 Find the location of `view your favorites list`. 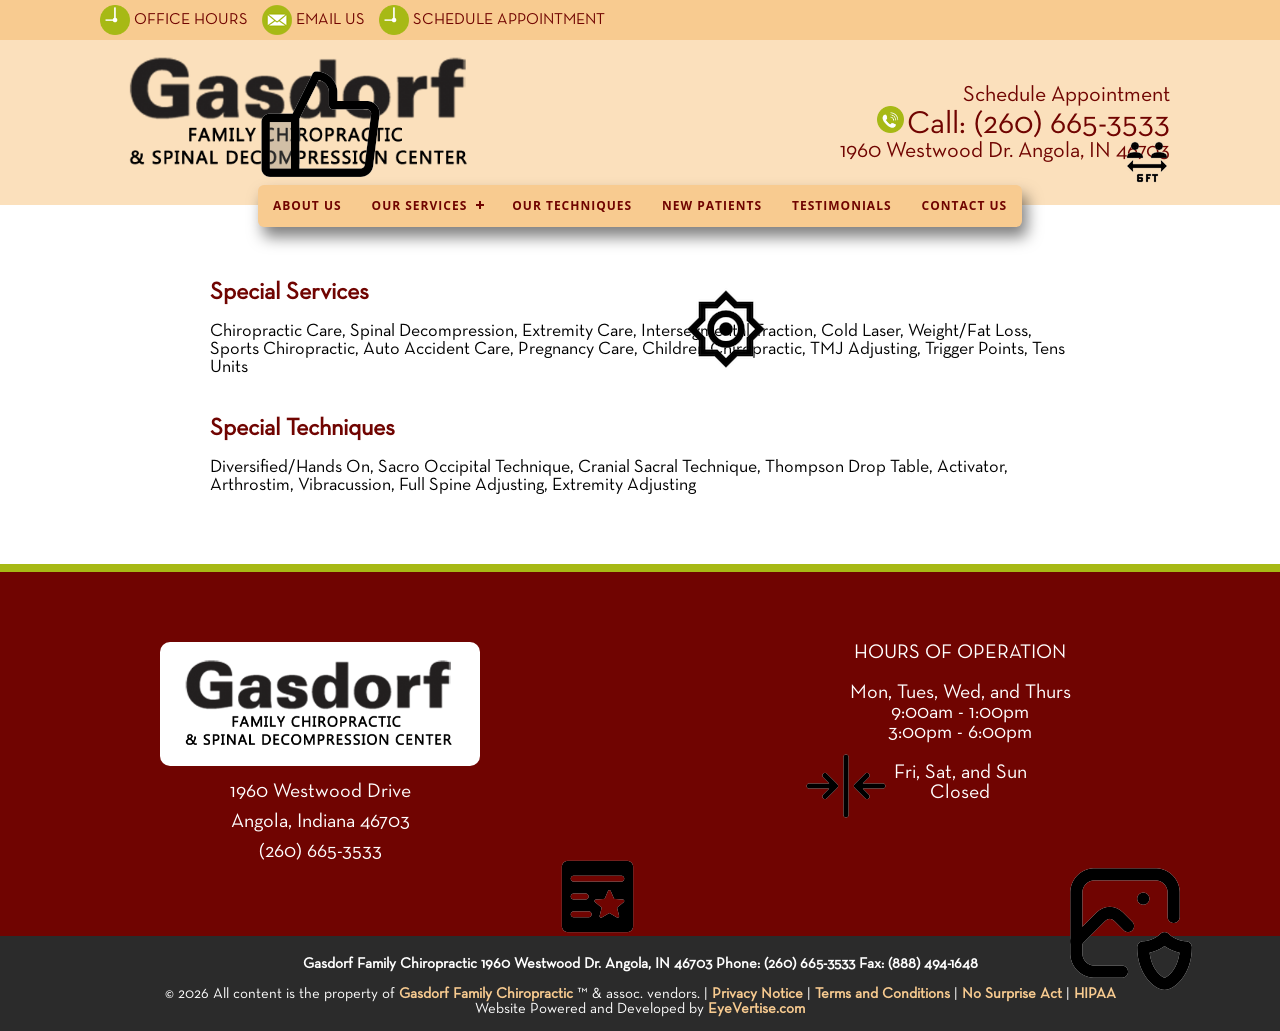

view your favorites list is located at coordinates (597, 896).